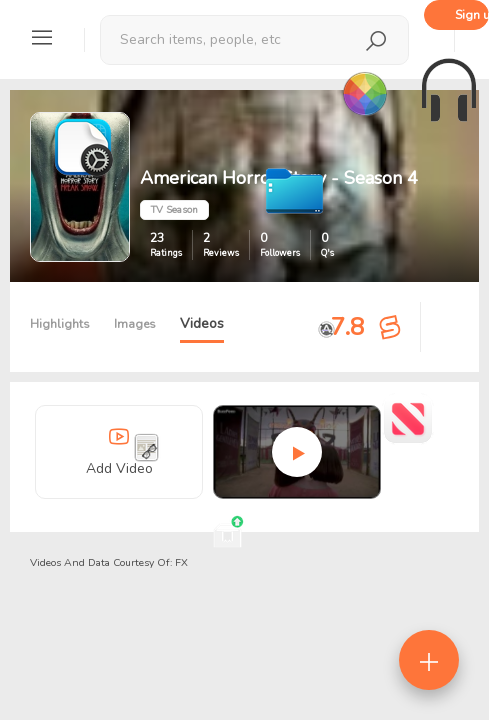  Describe the element at coordinates (83, 147) in the screenshot. I see `configure file type associations and default apps` at that location.